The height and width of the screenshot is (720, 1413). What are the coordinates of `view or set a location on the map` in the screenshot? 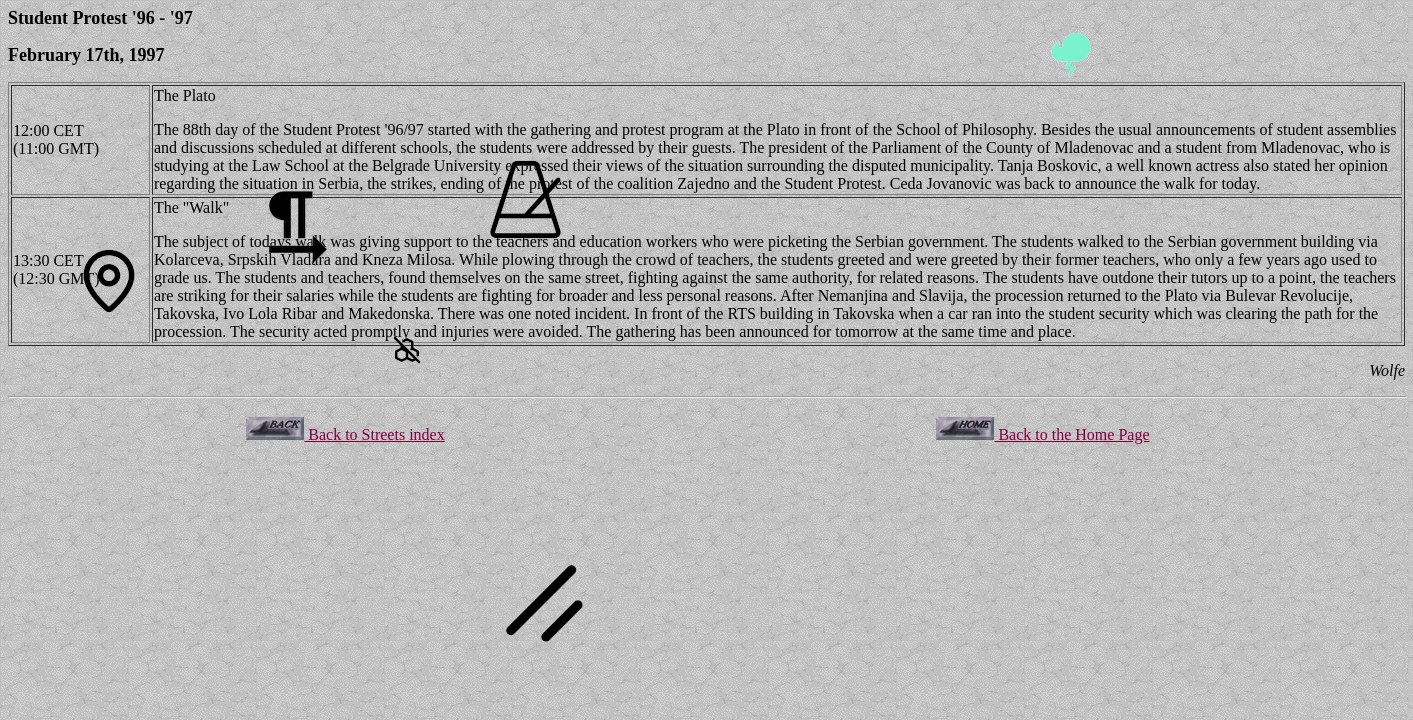 It's located at (109, 281).